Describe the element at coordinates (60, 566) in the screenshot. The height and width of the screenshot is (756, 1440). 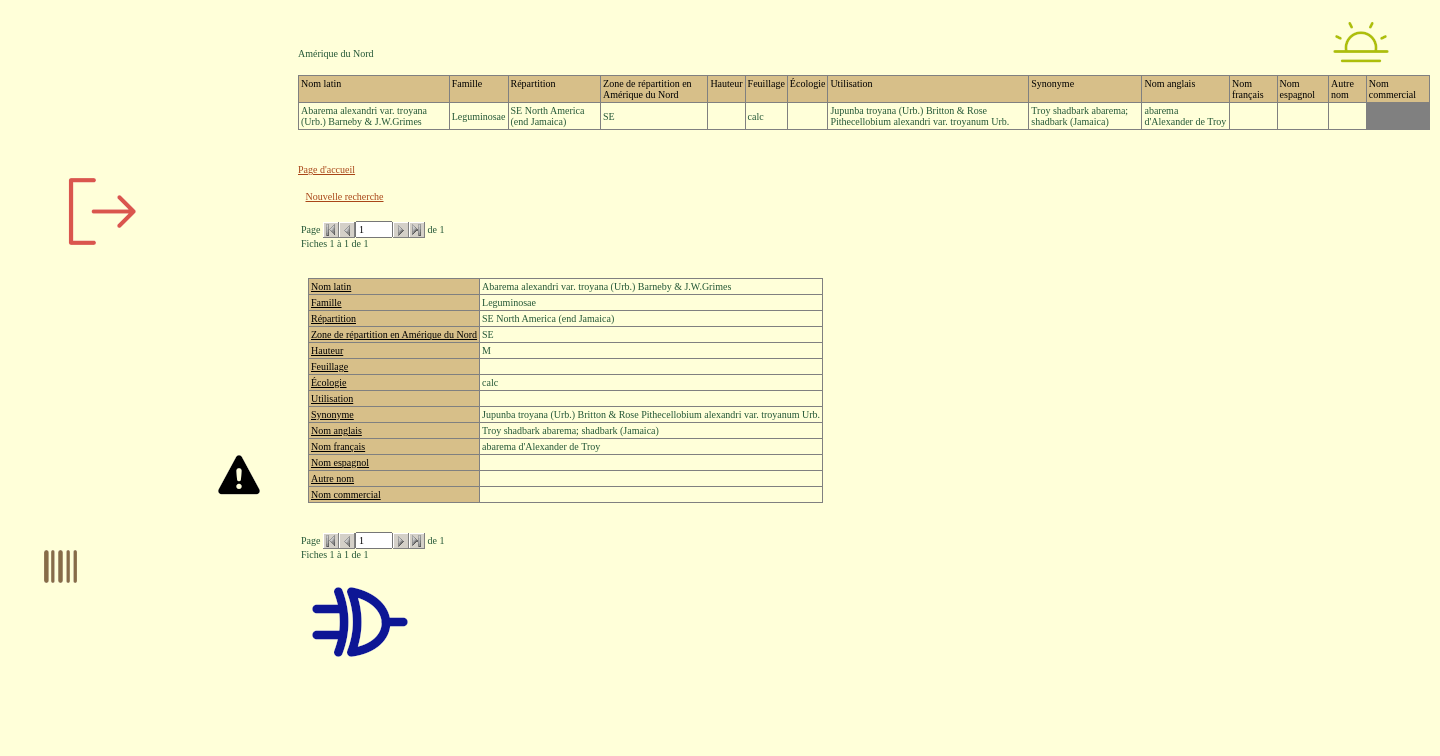
I see `scan a barcode` at that location.